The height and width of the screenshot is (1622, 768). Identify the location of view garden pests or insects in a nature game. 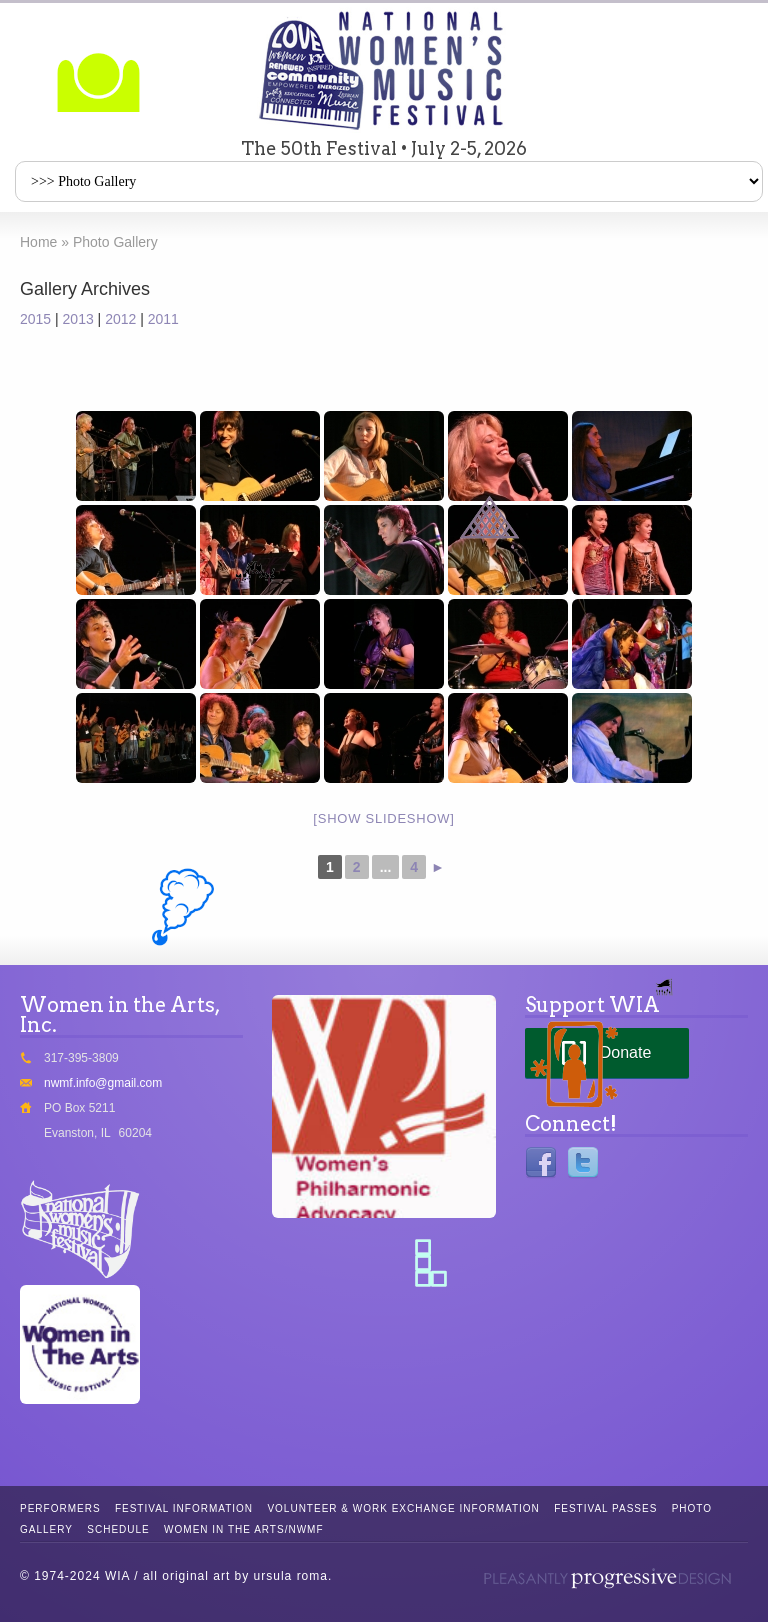
(255, 571).